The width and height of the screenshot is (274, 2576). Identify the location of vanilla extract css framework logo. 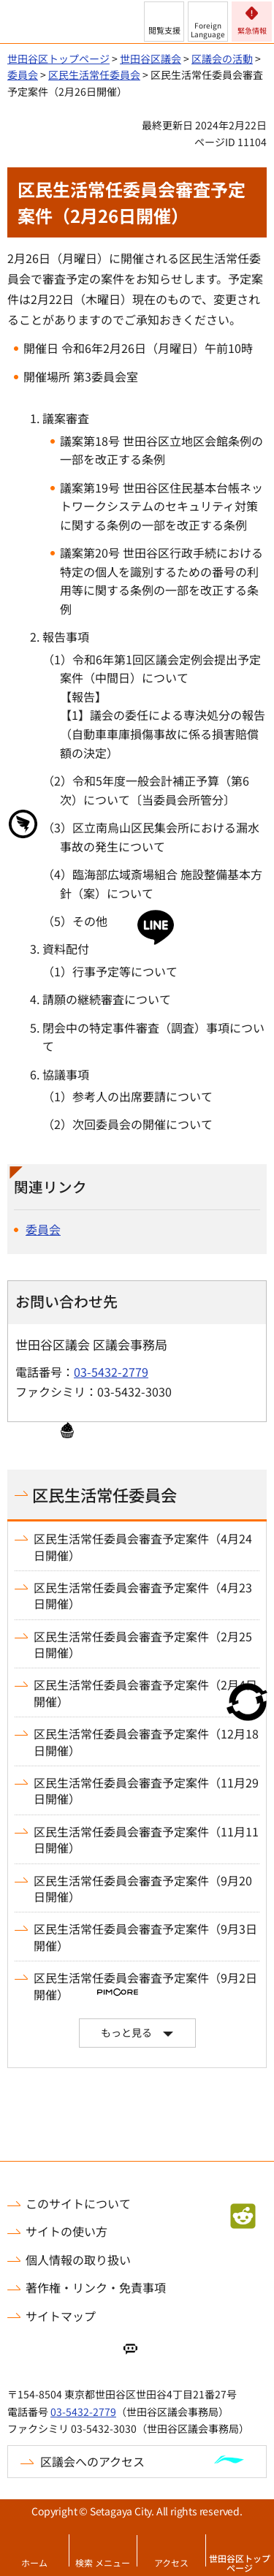
(67, 1430).